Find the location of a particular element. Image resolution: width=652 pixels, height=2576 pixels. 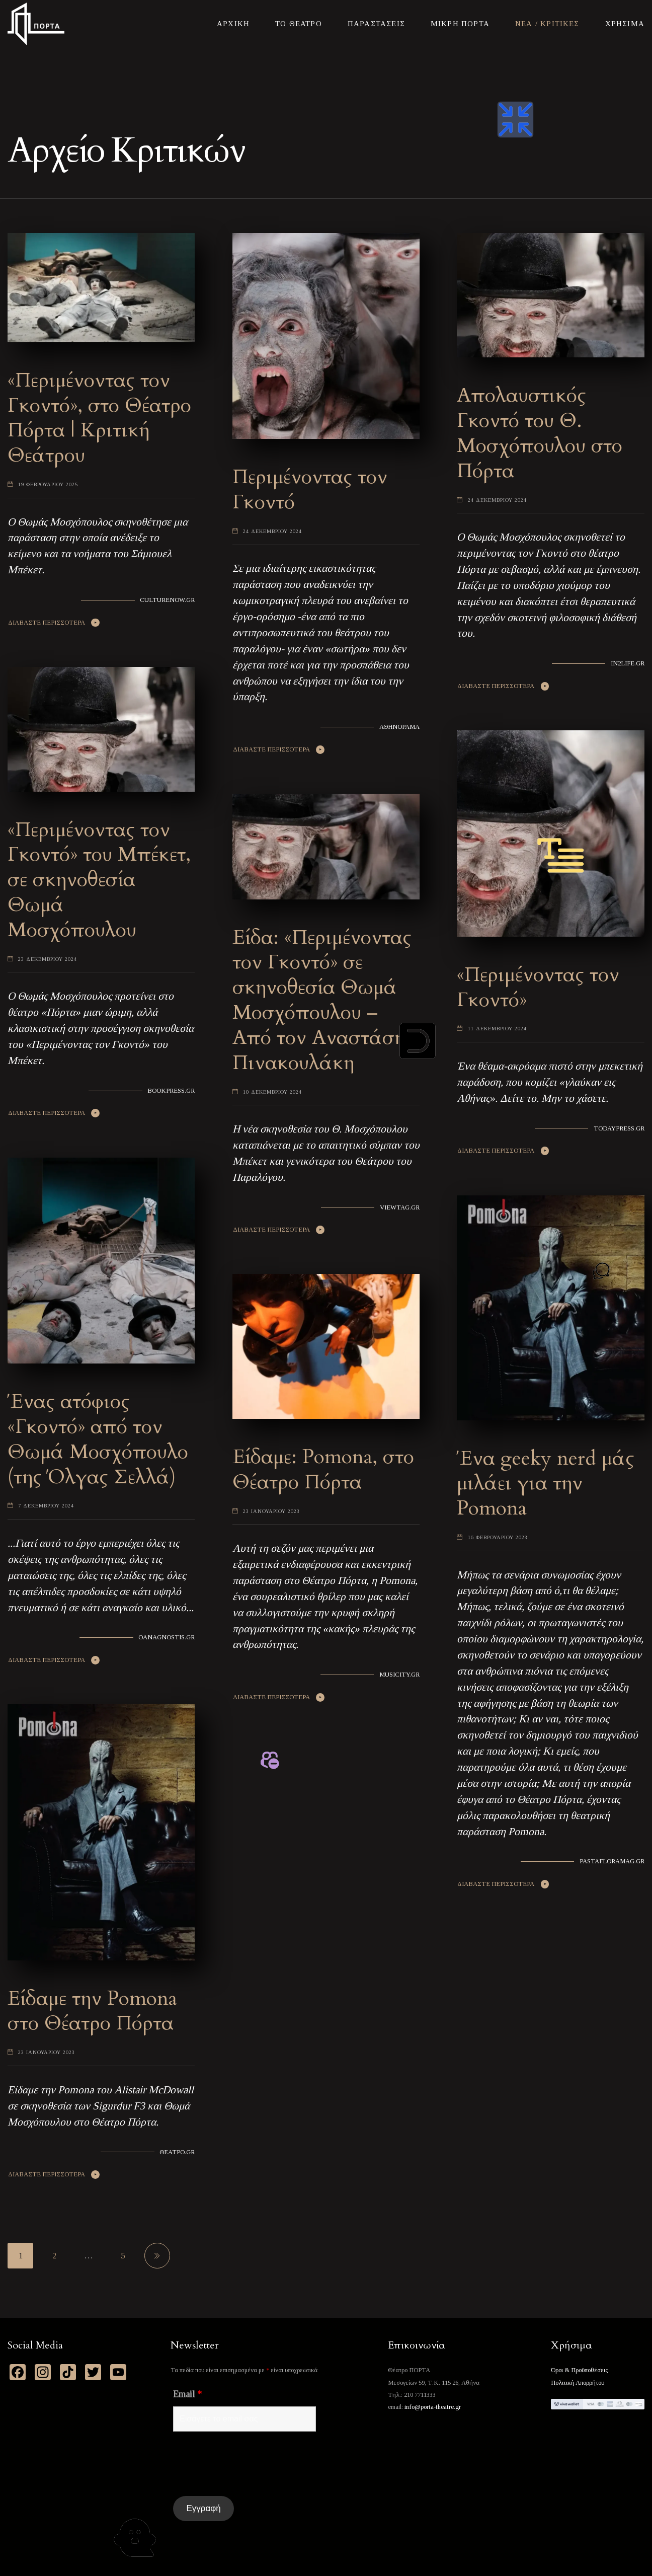

github copilot is blocked or disabled is located at coordinates (270, 1760).